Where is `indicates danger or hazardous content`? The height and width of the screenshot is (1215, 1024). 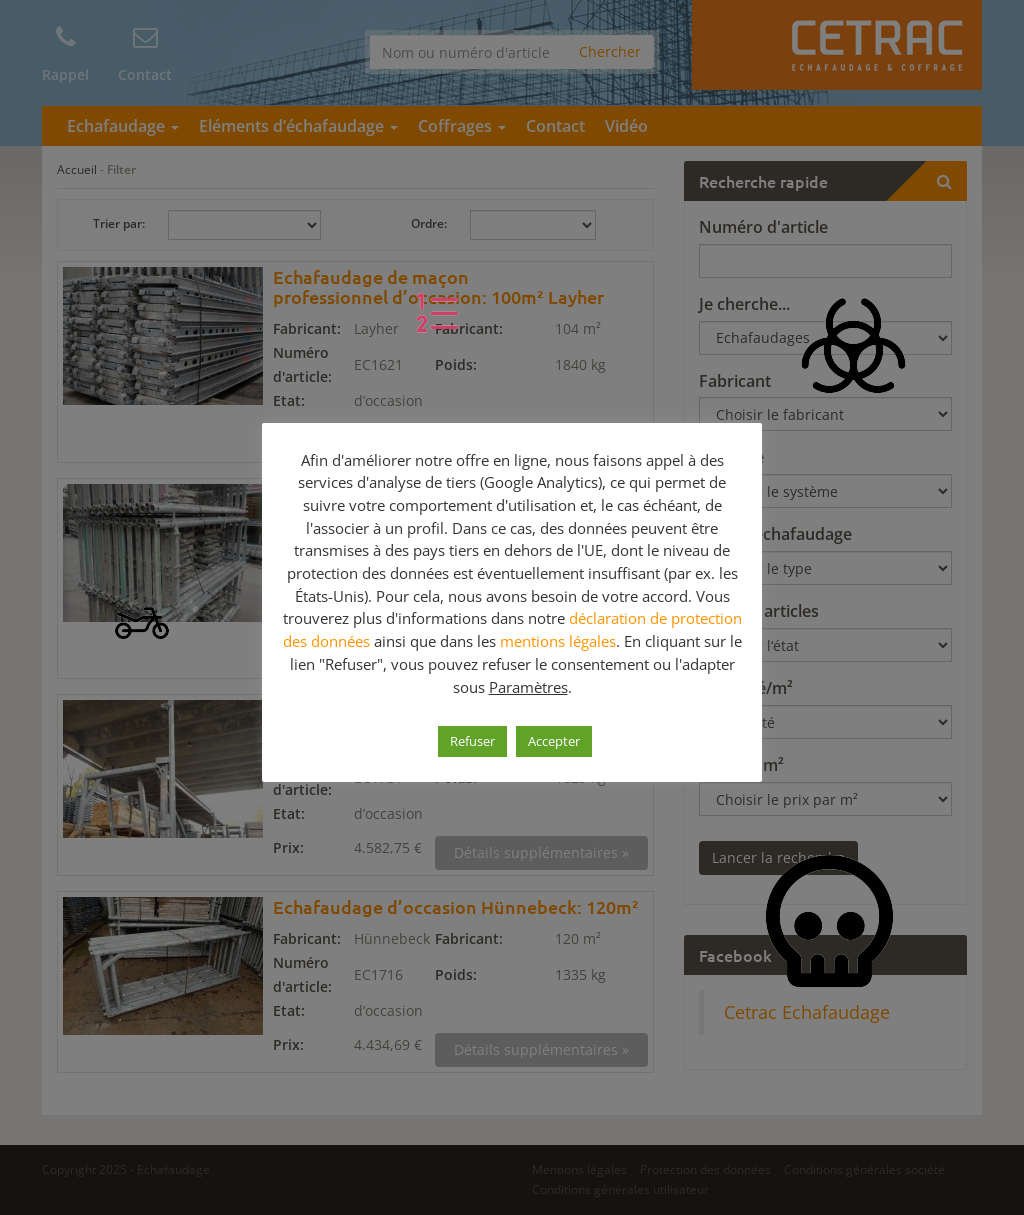 indicates danger or hazardous content is located at coordinates (829, 923).